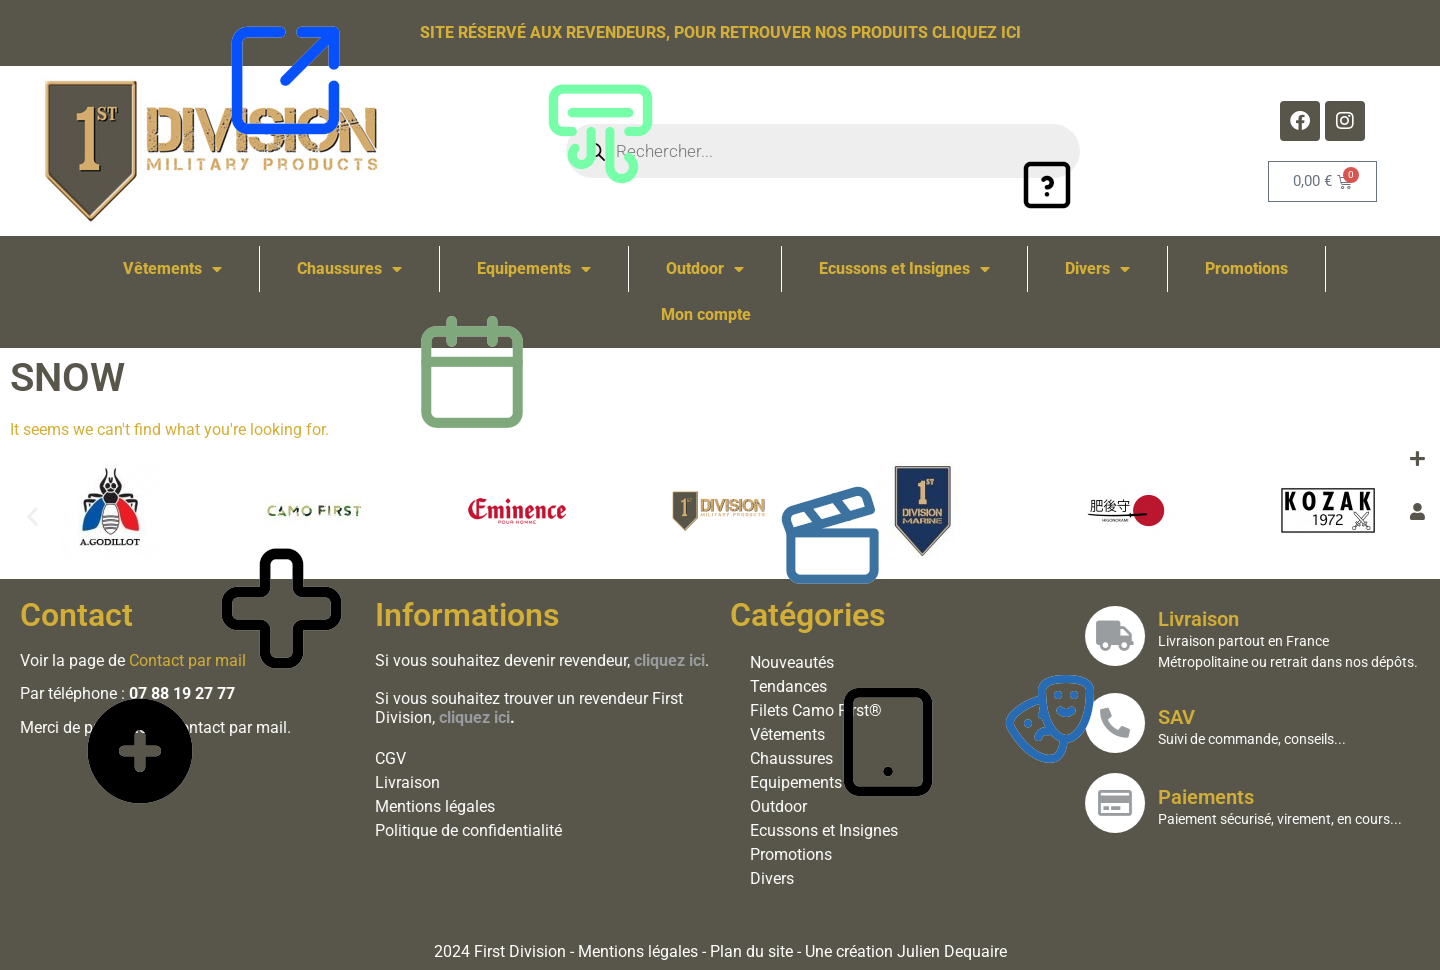  I want to click on add a new item, so click(140, 751).